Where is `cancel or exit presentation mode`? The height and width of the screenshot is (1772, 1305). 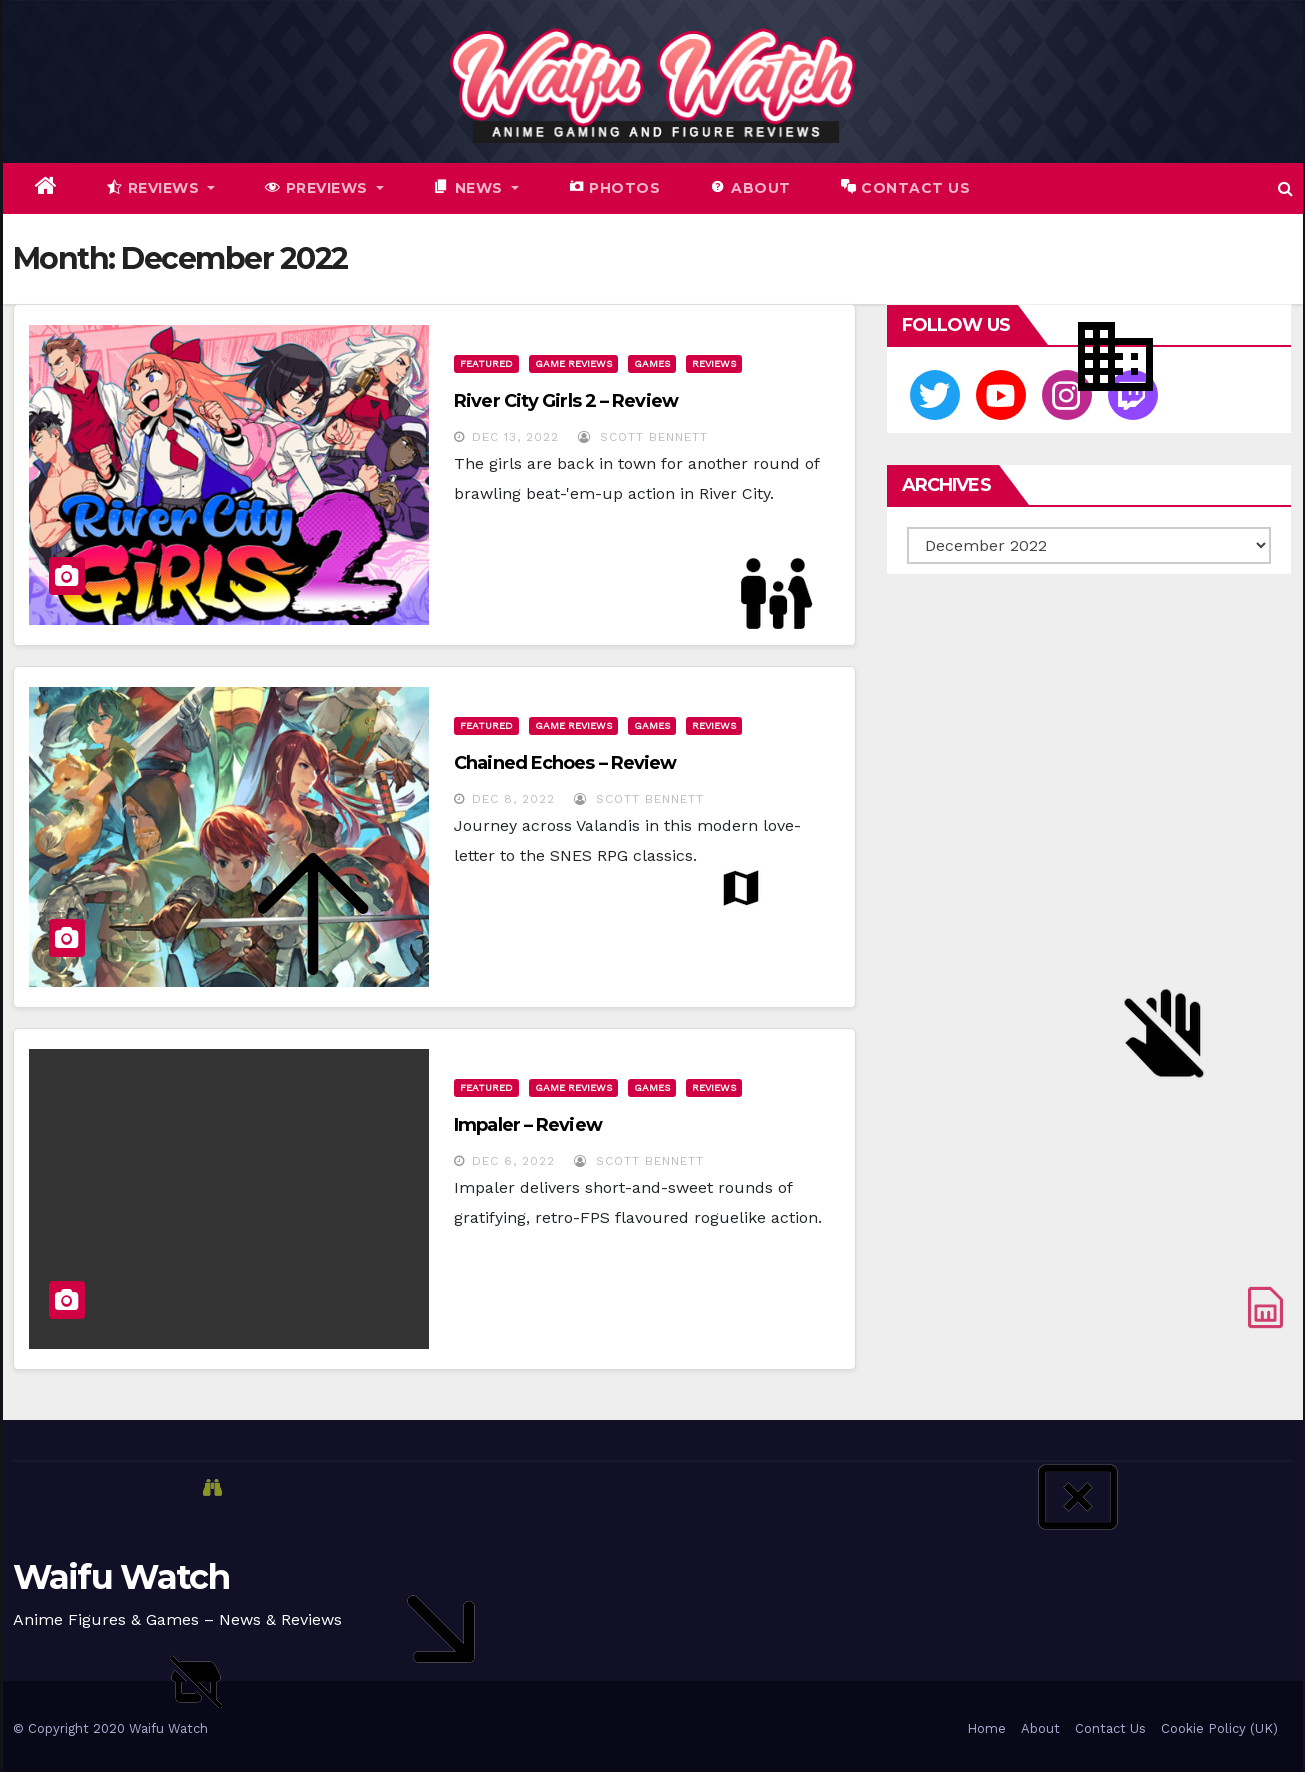 cancel or exit presentation mode is located at coordinates (1078, 1497).